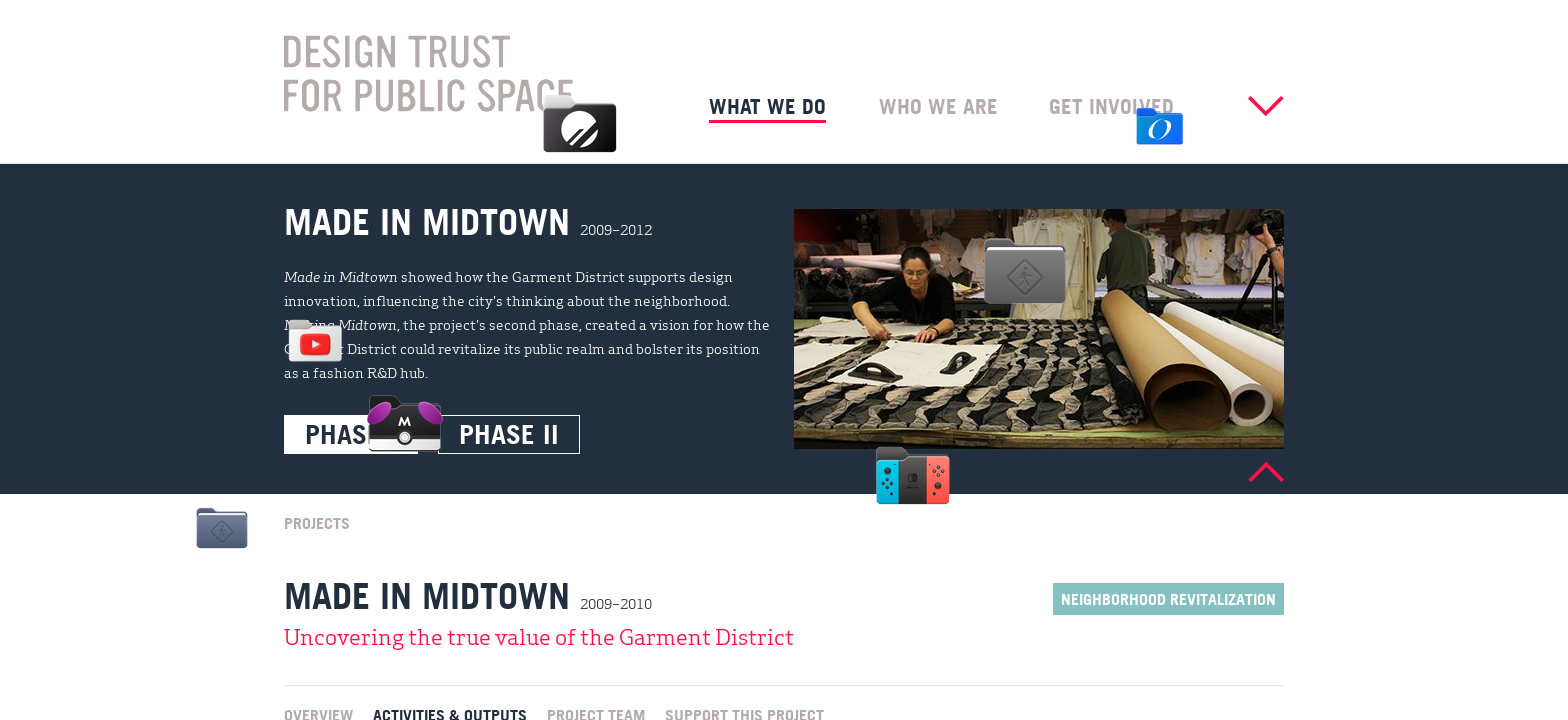 The width and height of the screenshot is (1568, 720). What do you see at coordinates (404, 425) in the screenshot?
I see `open pokémon master ball themed folder` at bounding box center [404, 425].